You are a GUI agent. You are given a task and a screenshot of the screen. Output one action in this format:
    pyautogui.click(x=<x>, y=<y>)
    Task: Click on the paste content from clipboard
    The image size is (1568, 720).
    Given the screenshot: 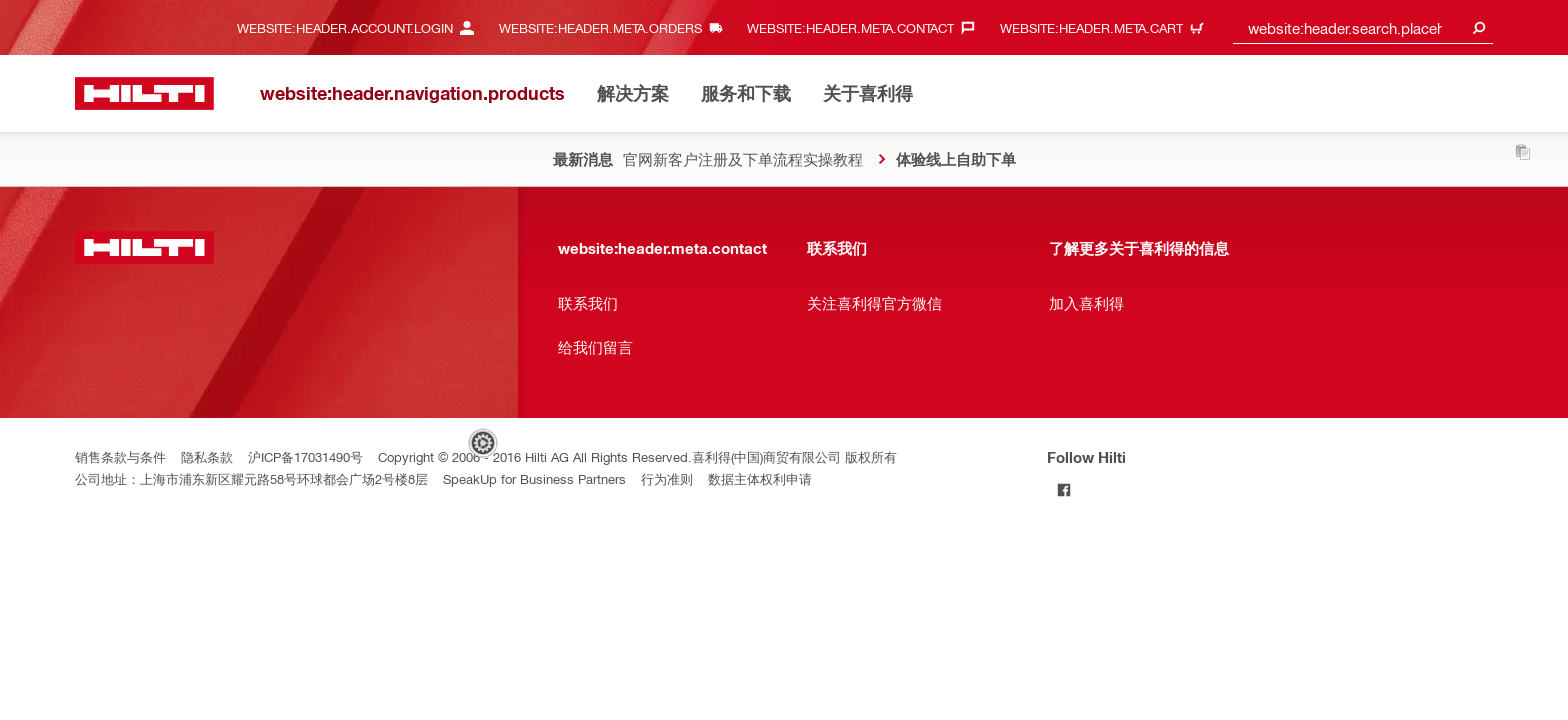 What is the action you would take?
    pyautogui.click(x=1523, y=152)
    